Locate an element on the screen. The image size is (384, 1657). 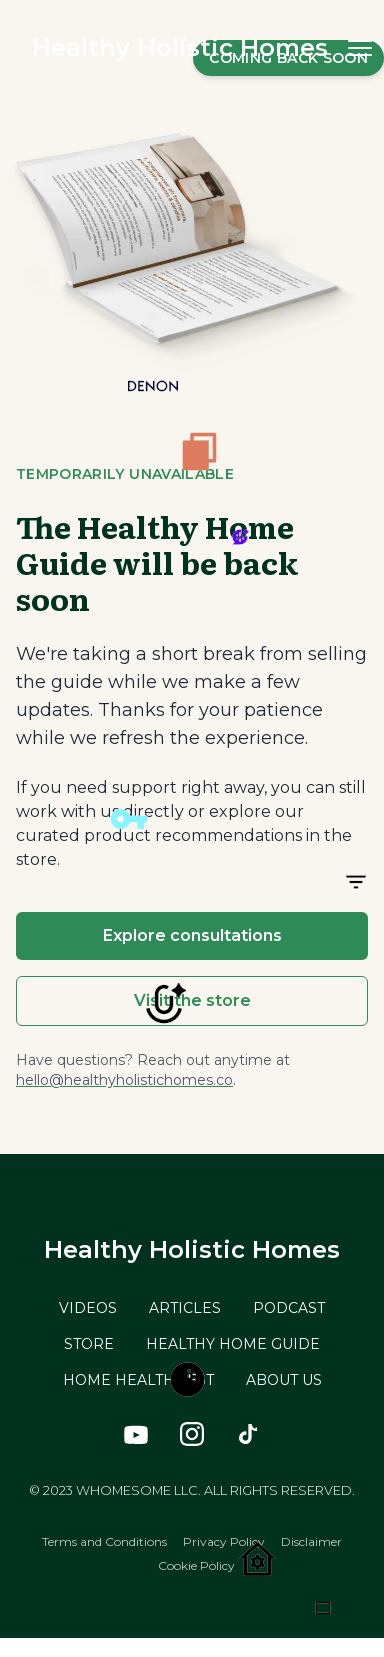
access home settings is located at coordinates (257, 1560).